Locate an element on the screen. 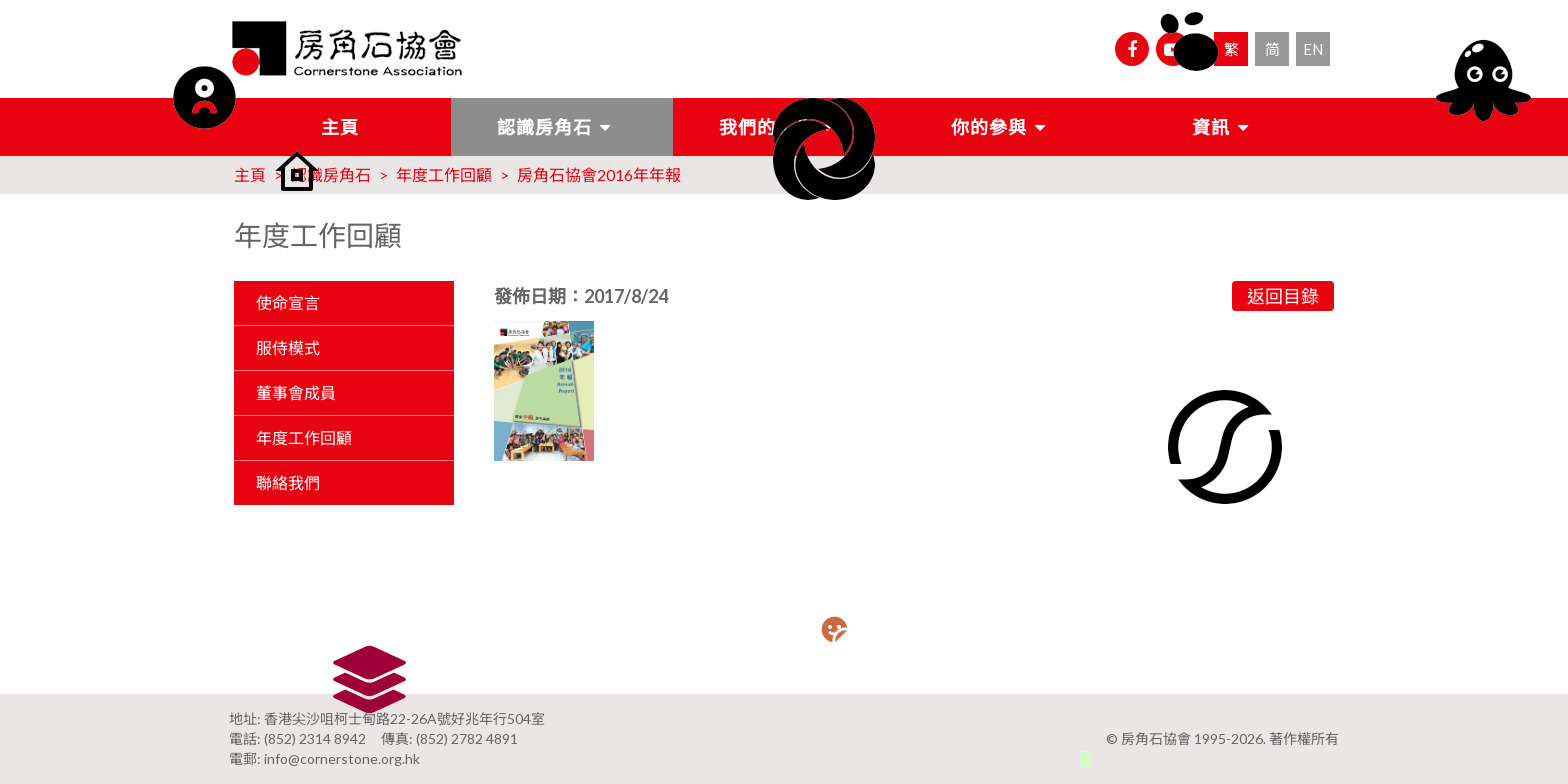 The height and width of the screenshot is (784, 1568). chainguard company logo is located at coordinates (1483, 80).